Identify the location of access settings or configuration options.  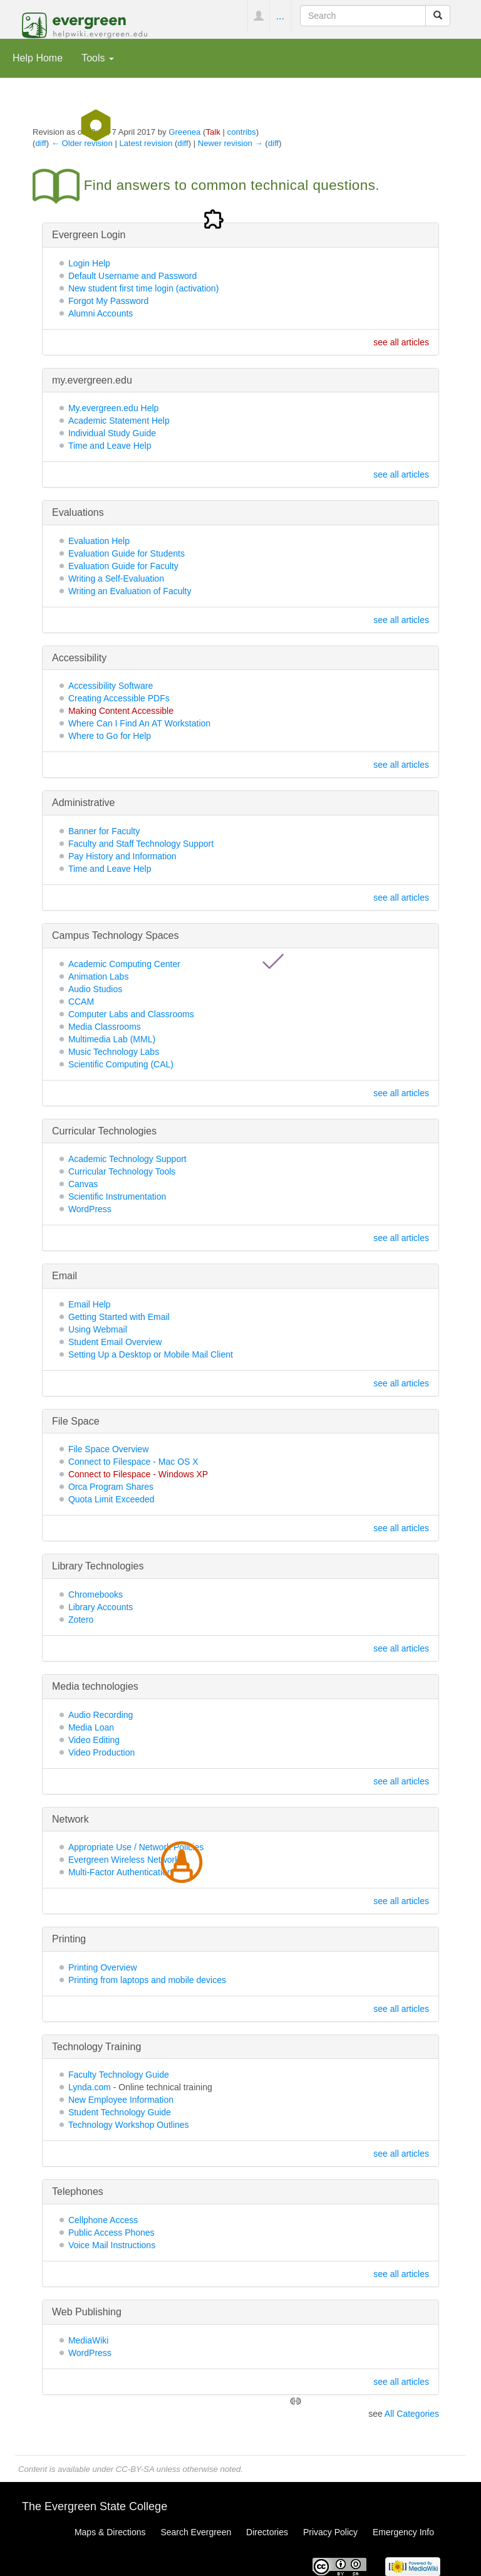
(96, 125).